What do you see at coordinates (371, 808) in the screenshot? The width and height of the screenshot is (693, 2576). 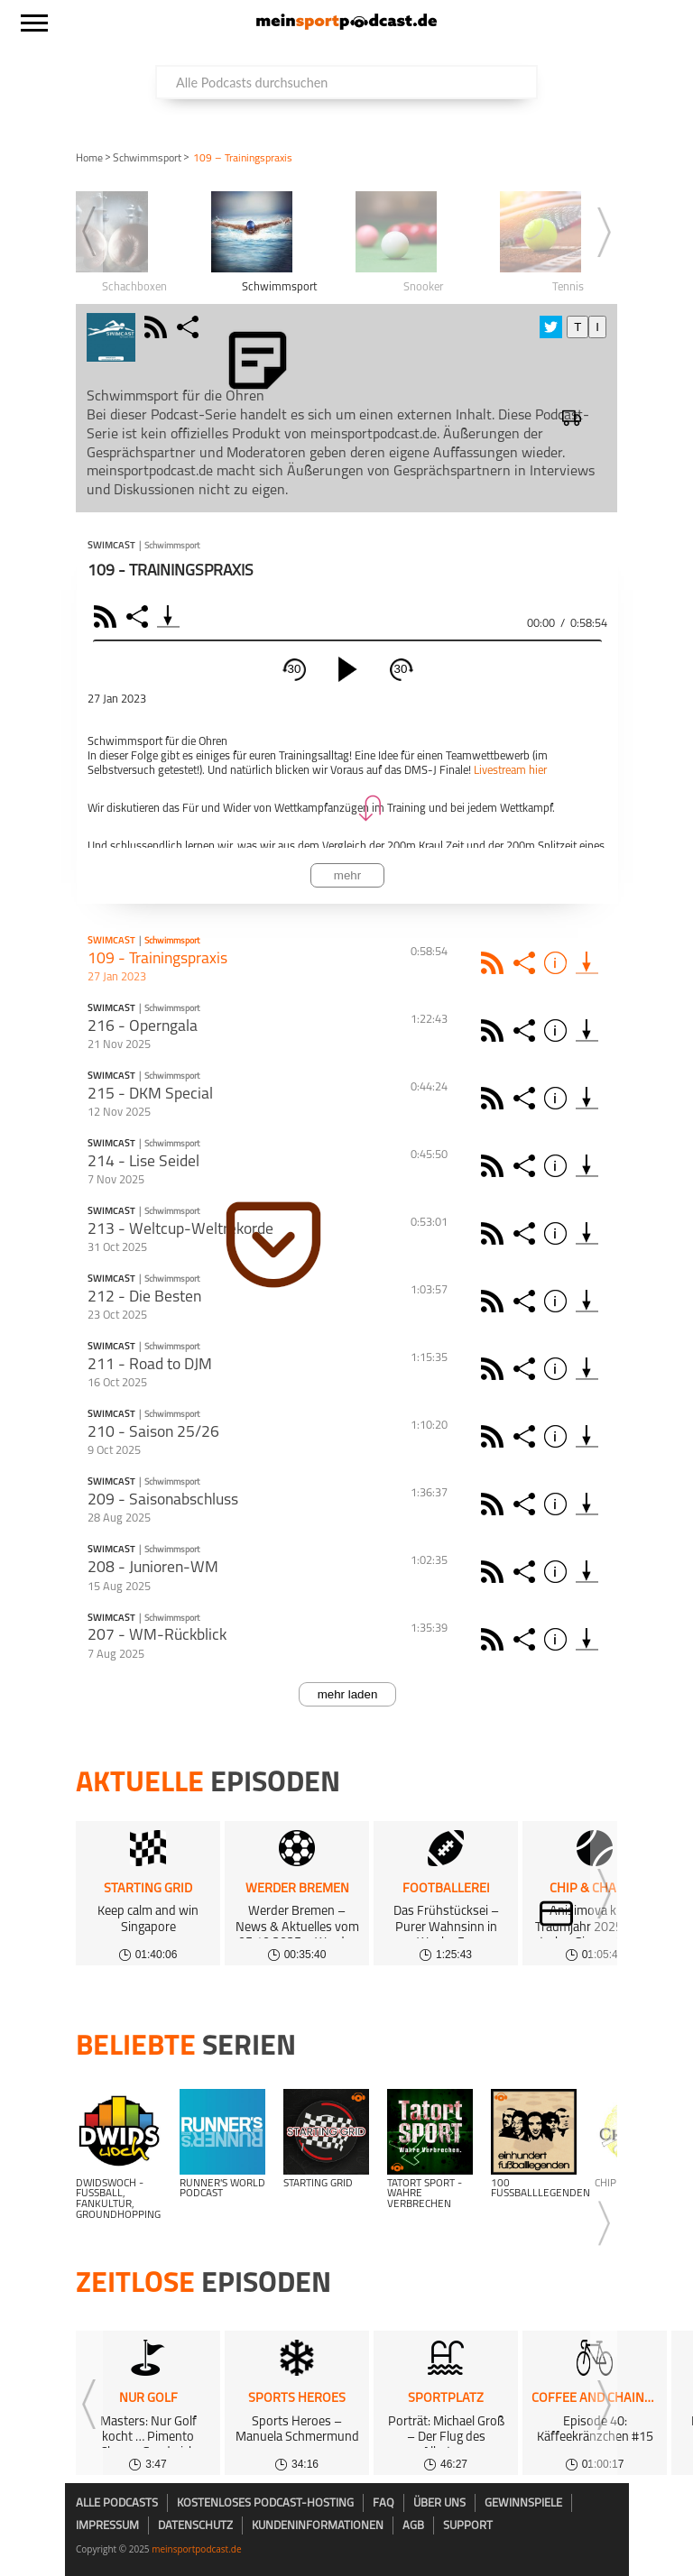 I see `undo or reverse last action` at bounding box center [371, 808].